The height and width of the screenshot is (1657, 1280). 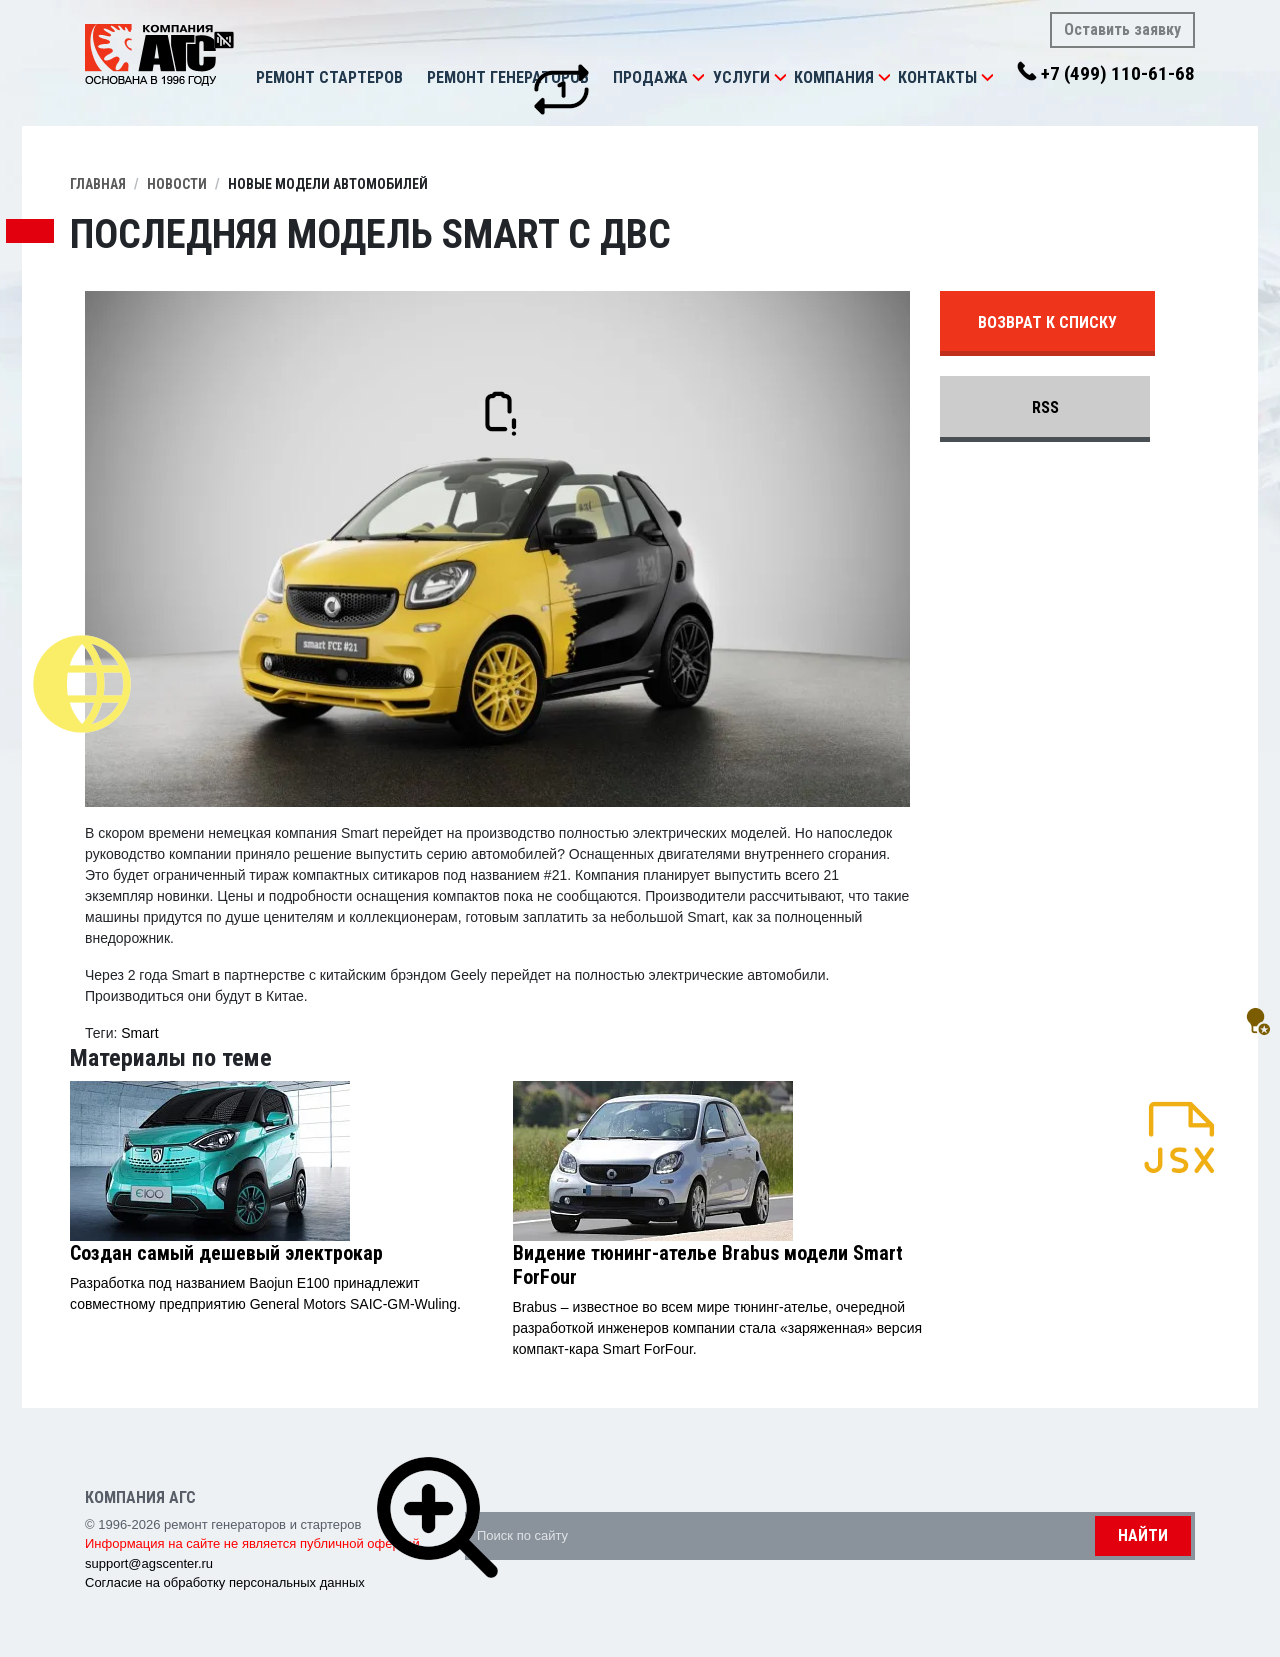 I want to click on jsx file type indicator, so click(x=1181, y=1140).